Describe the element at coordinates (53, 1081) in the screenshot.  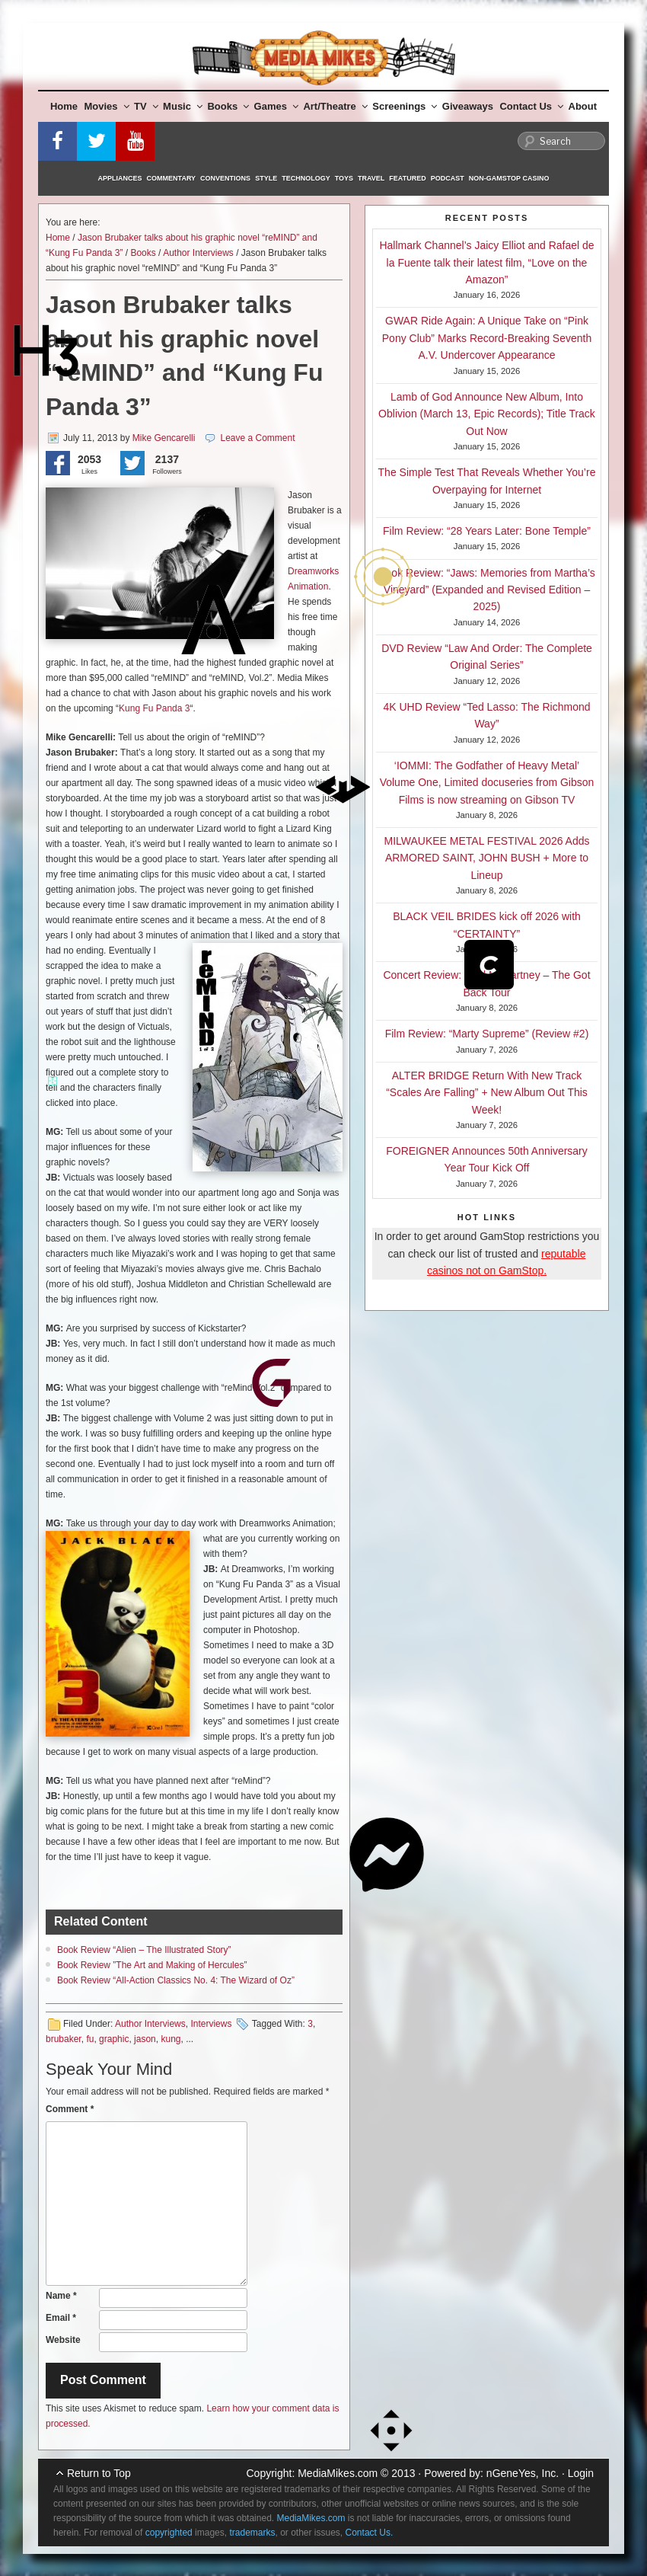
I see `split table cells vertically` at that location.